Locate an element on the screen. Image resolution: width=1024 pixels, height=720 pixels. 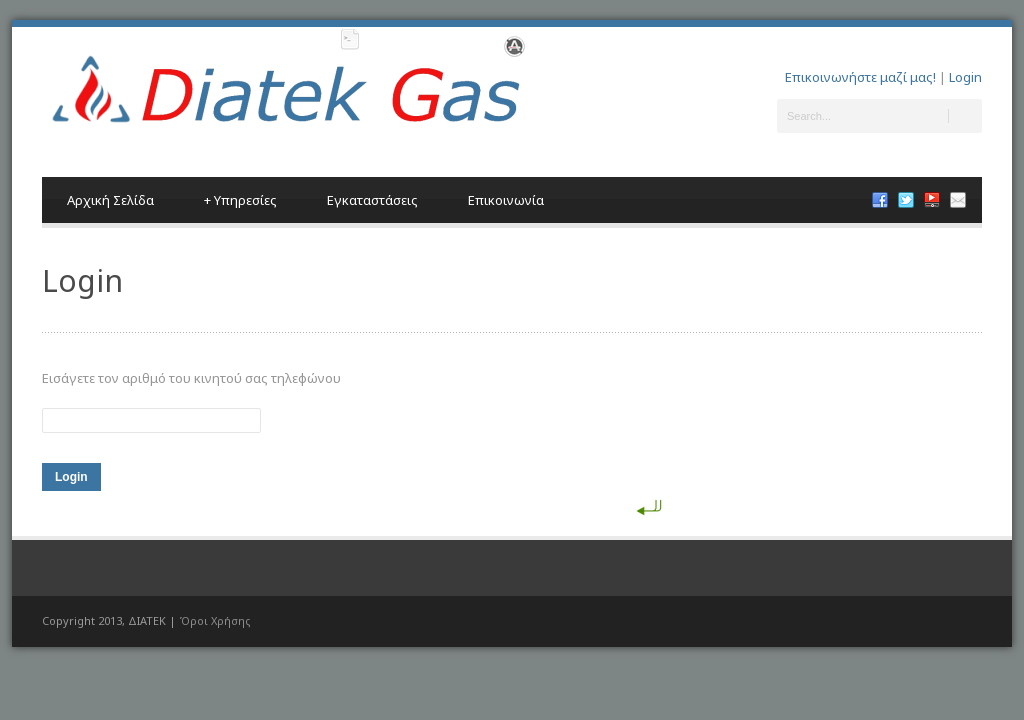
reply to all recipients in an email thread is located at coordinates (648, 507).